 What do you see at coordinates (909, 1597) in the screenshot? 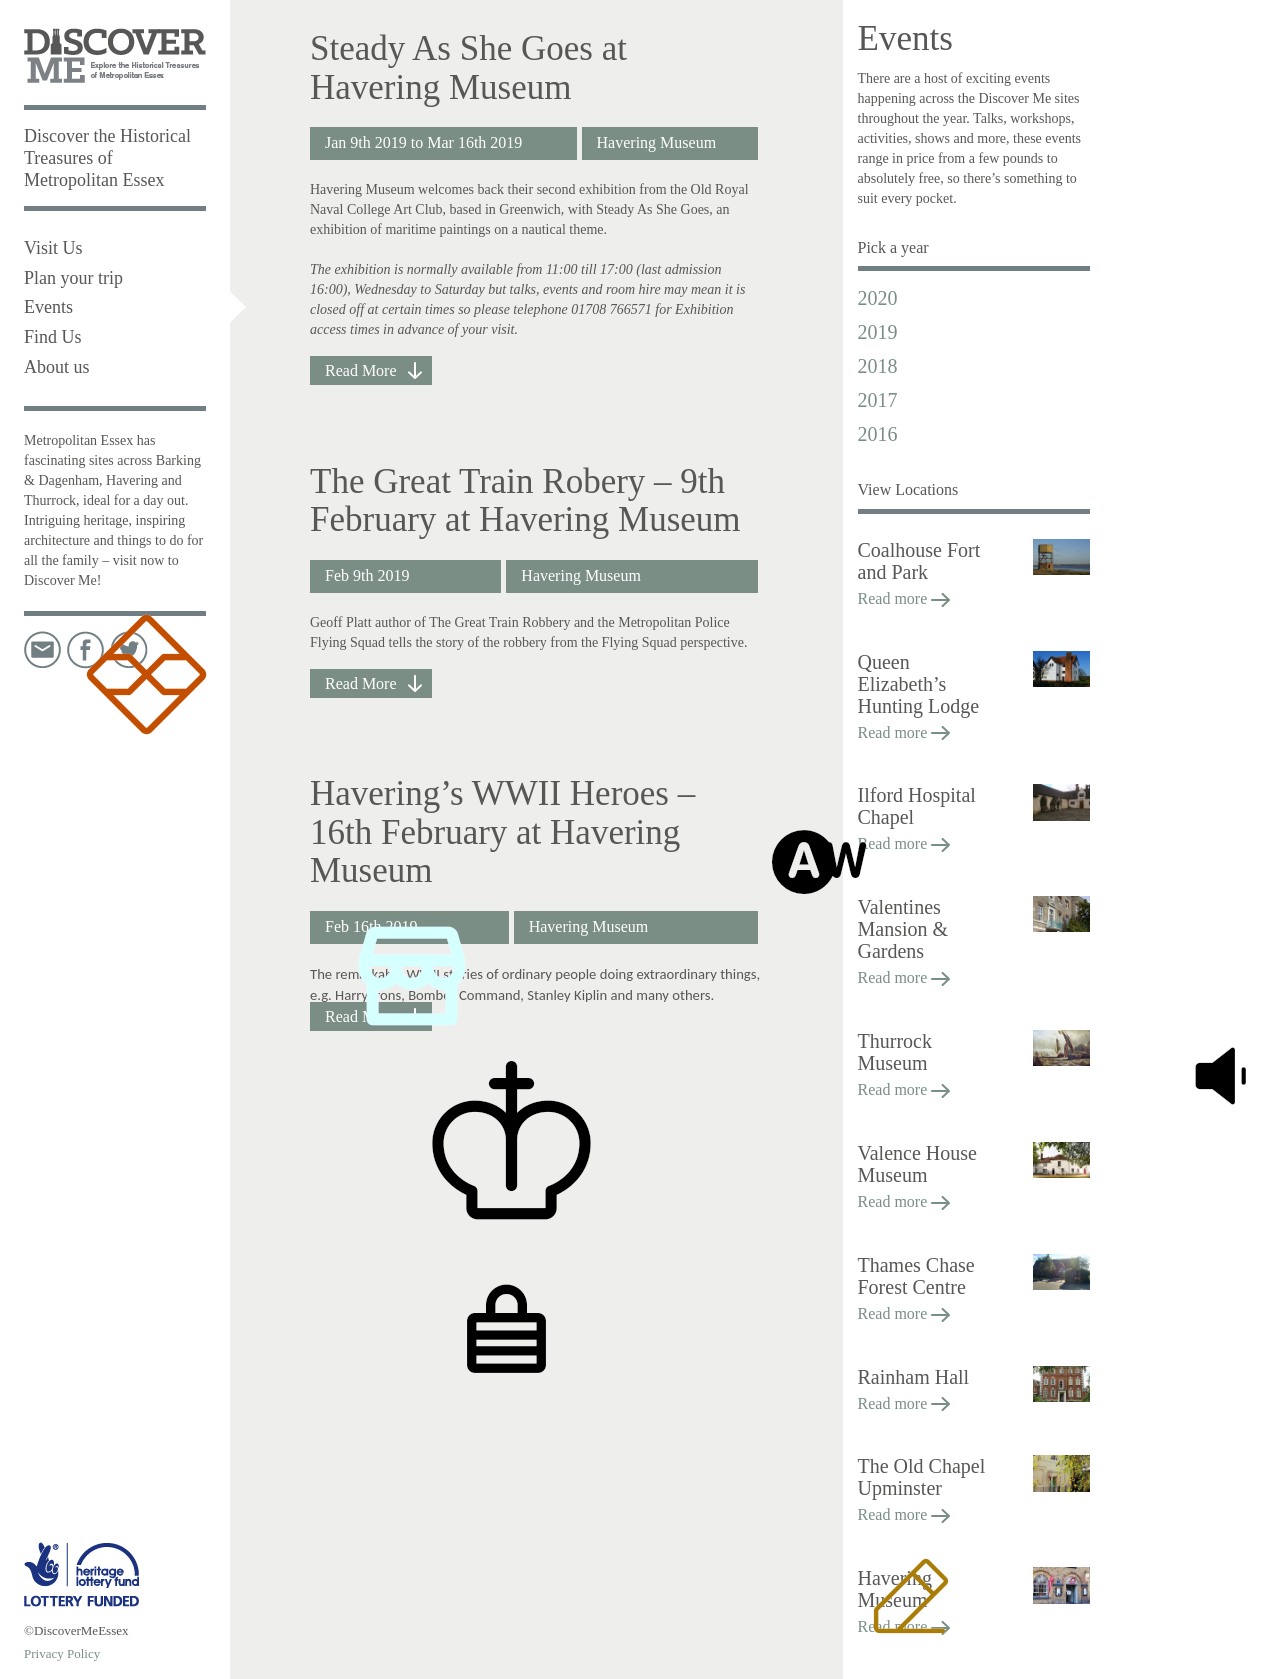
I see `edit content or text` at bounding box center [909, 1597].